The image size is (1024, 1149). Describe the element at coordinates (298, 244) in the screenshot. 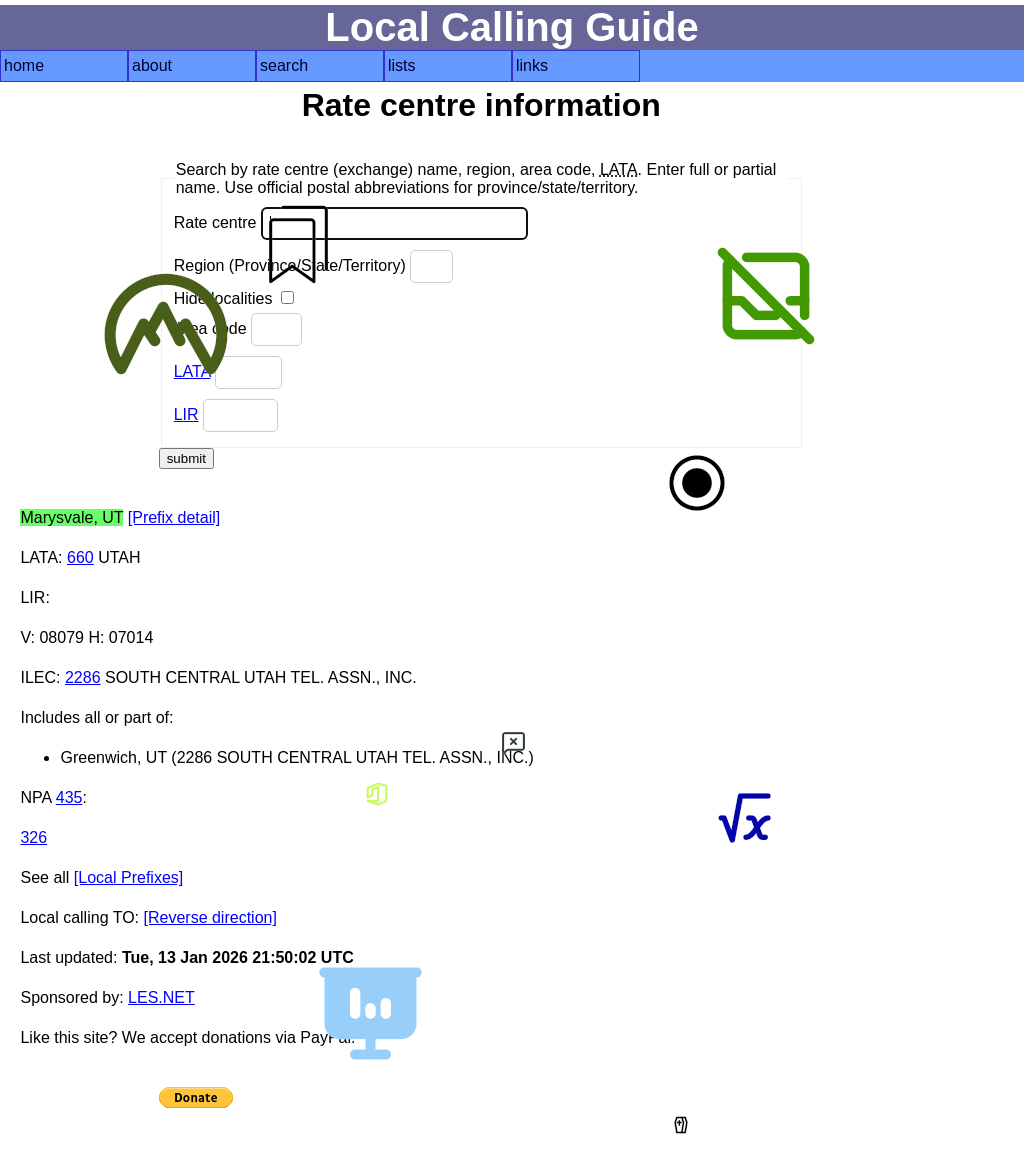

I see `view saved bookmarks` at that location.